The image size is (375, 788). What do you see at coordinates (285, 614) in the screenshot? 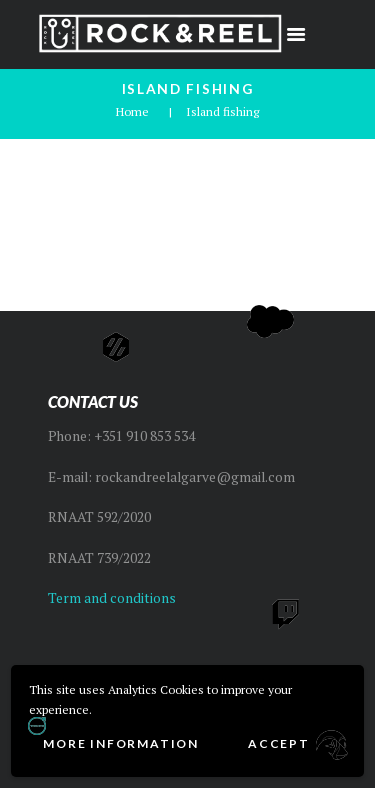
I see `open the Twitch app` at bounding box center [285, 614].